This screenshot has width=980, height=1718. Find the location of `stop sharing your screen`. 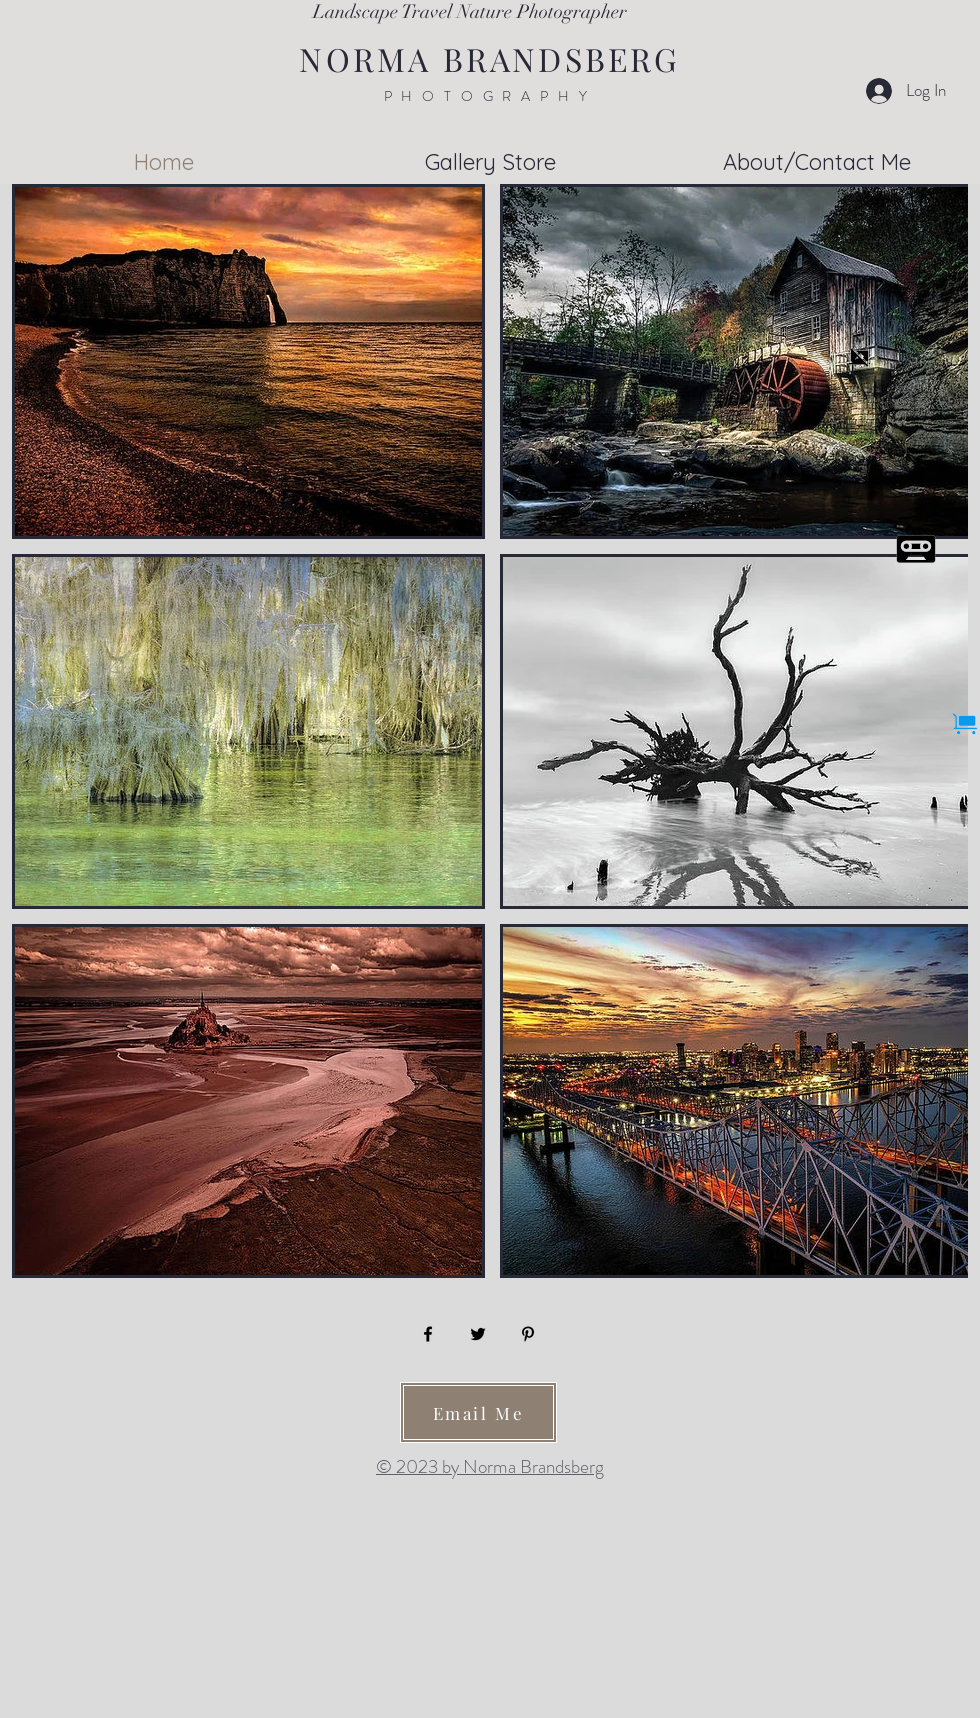

stop sharing your screen is located at coordinates (859, 357).